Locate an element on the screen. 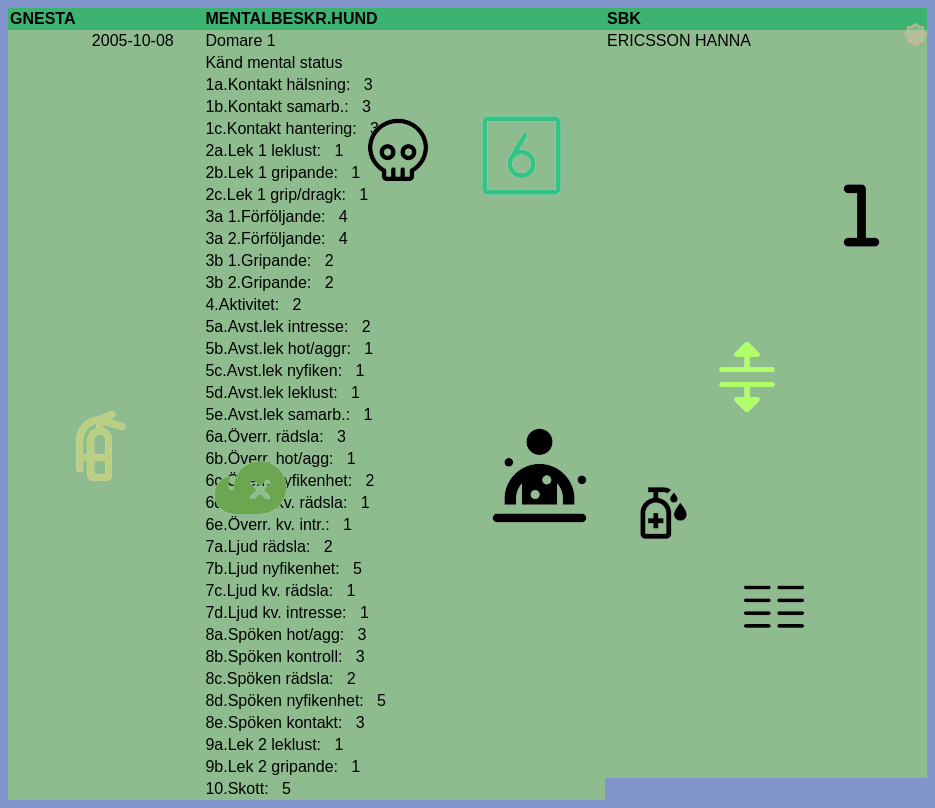 This screenshot has height=808, width=935. indicates the number one or first item in a list is located at coordinates (861, 215).